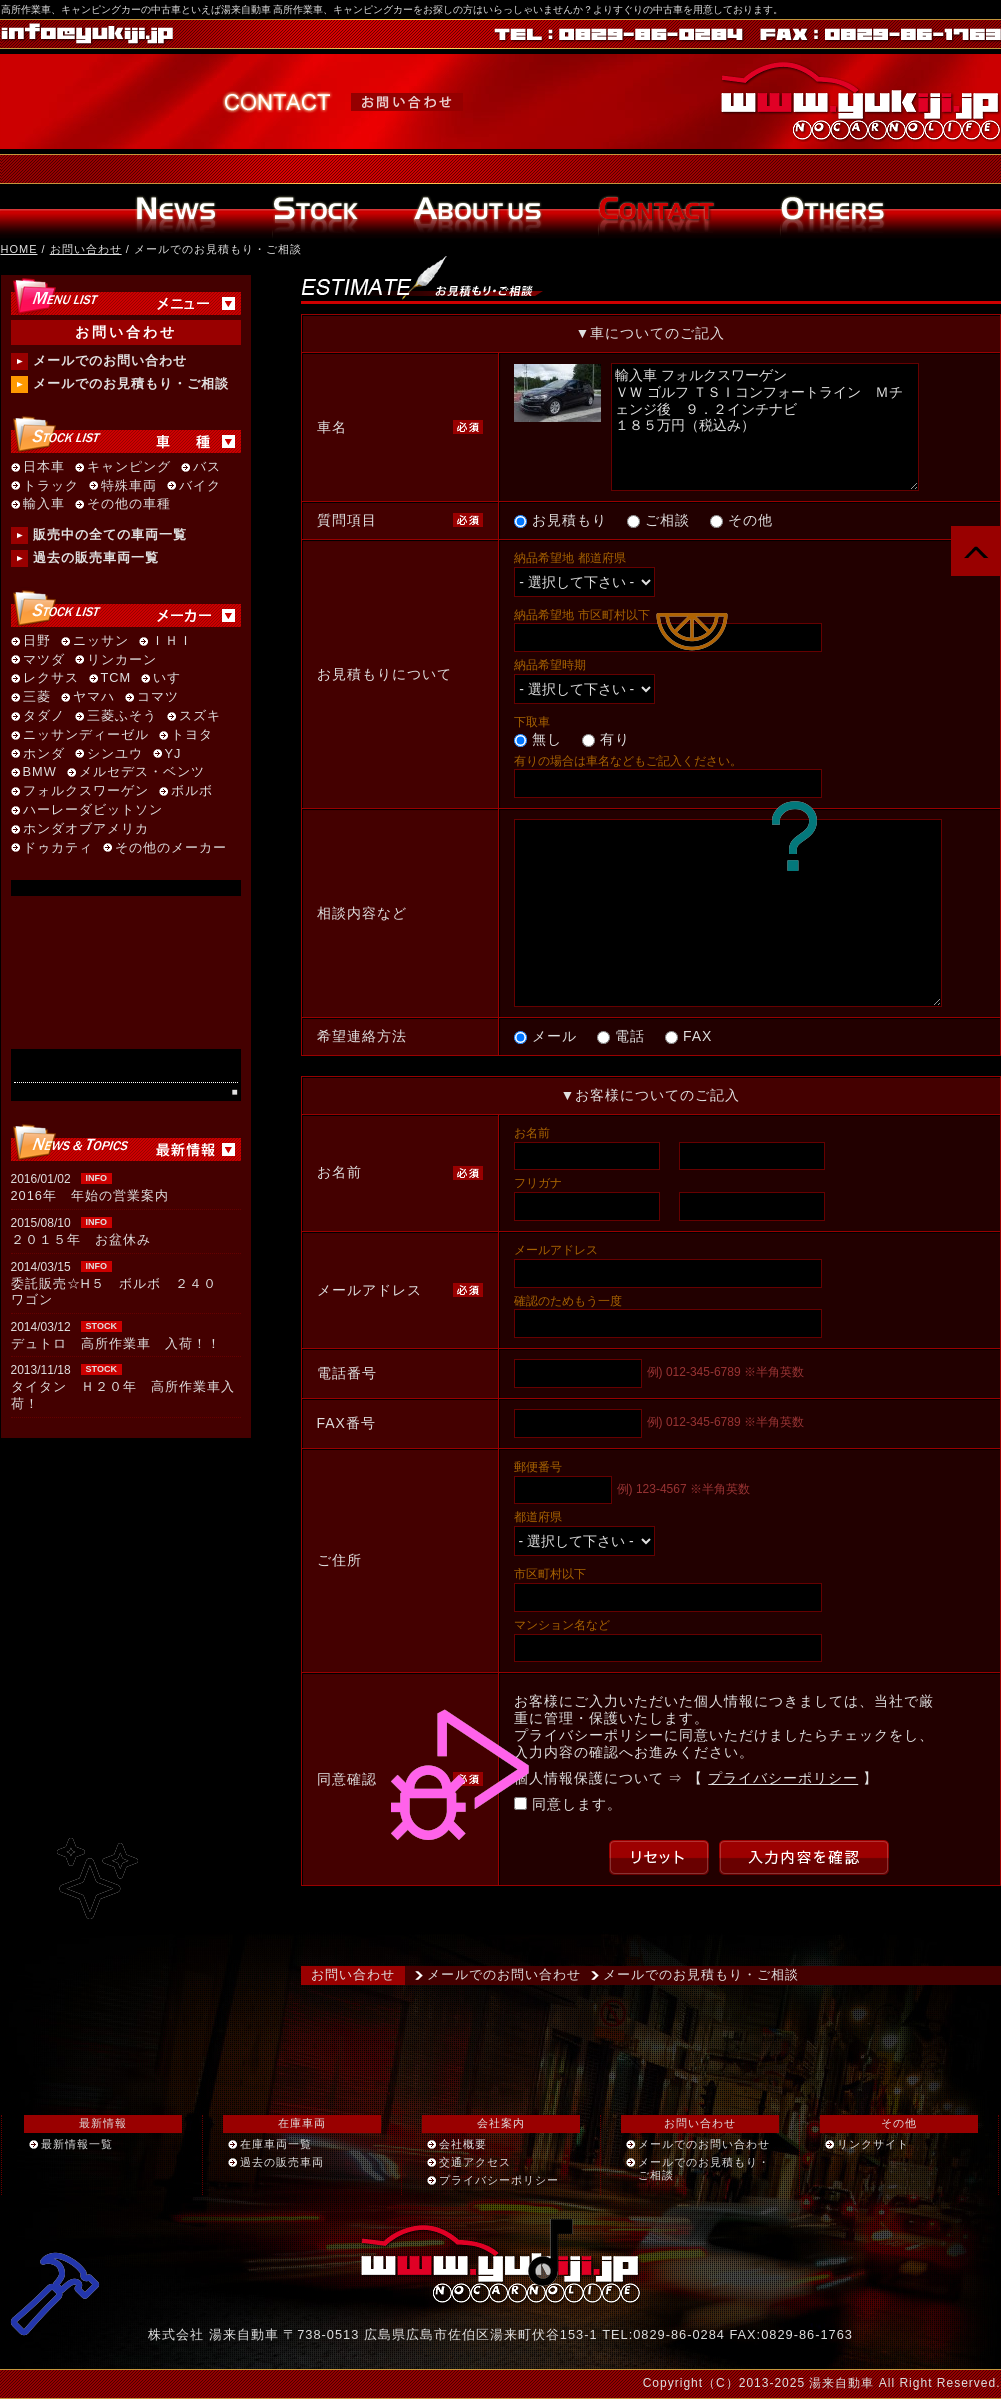  What do you see at coordinates (55, 2294) in the screenshot?
I see `access build or developer tools` at bounding box center [55, 2294].